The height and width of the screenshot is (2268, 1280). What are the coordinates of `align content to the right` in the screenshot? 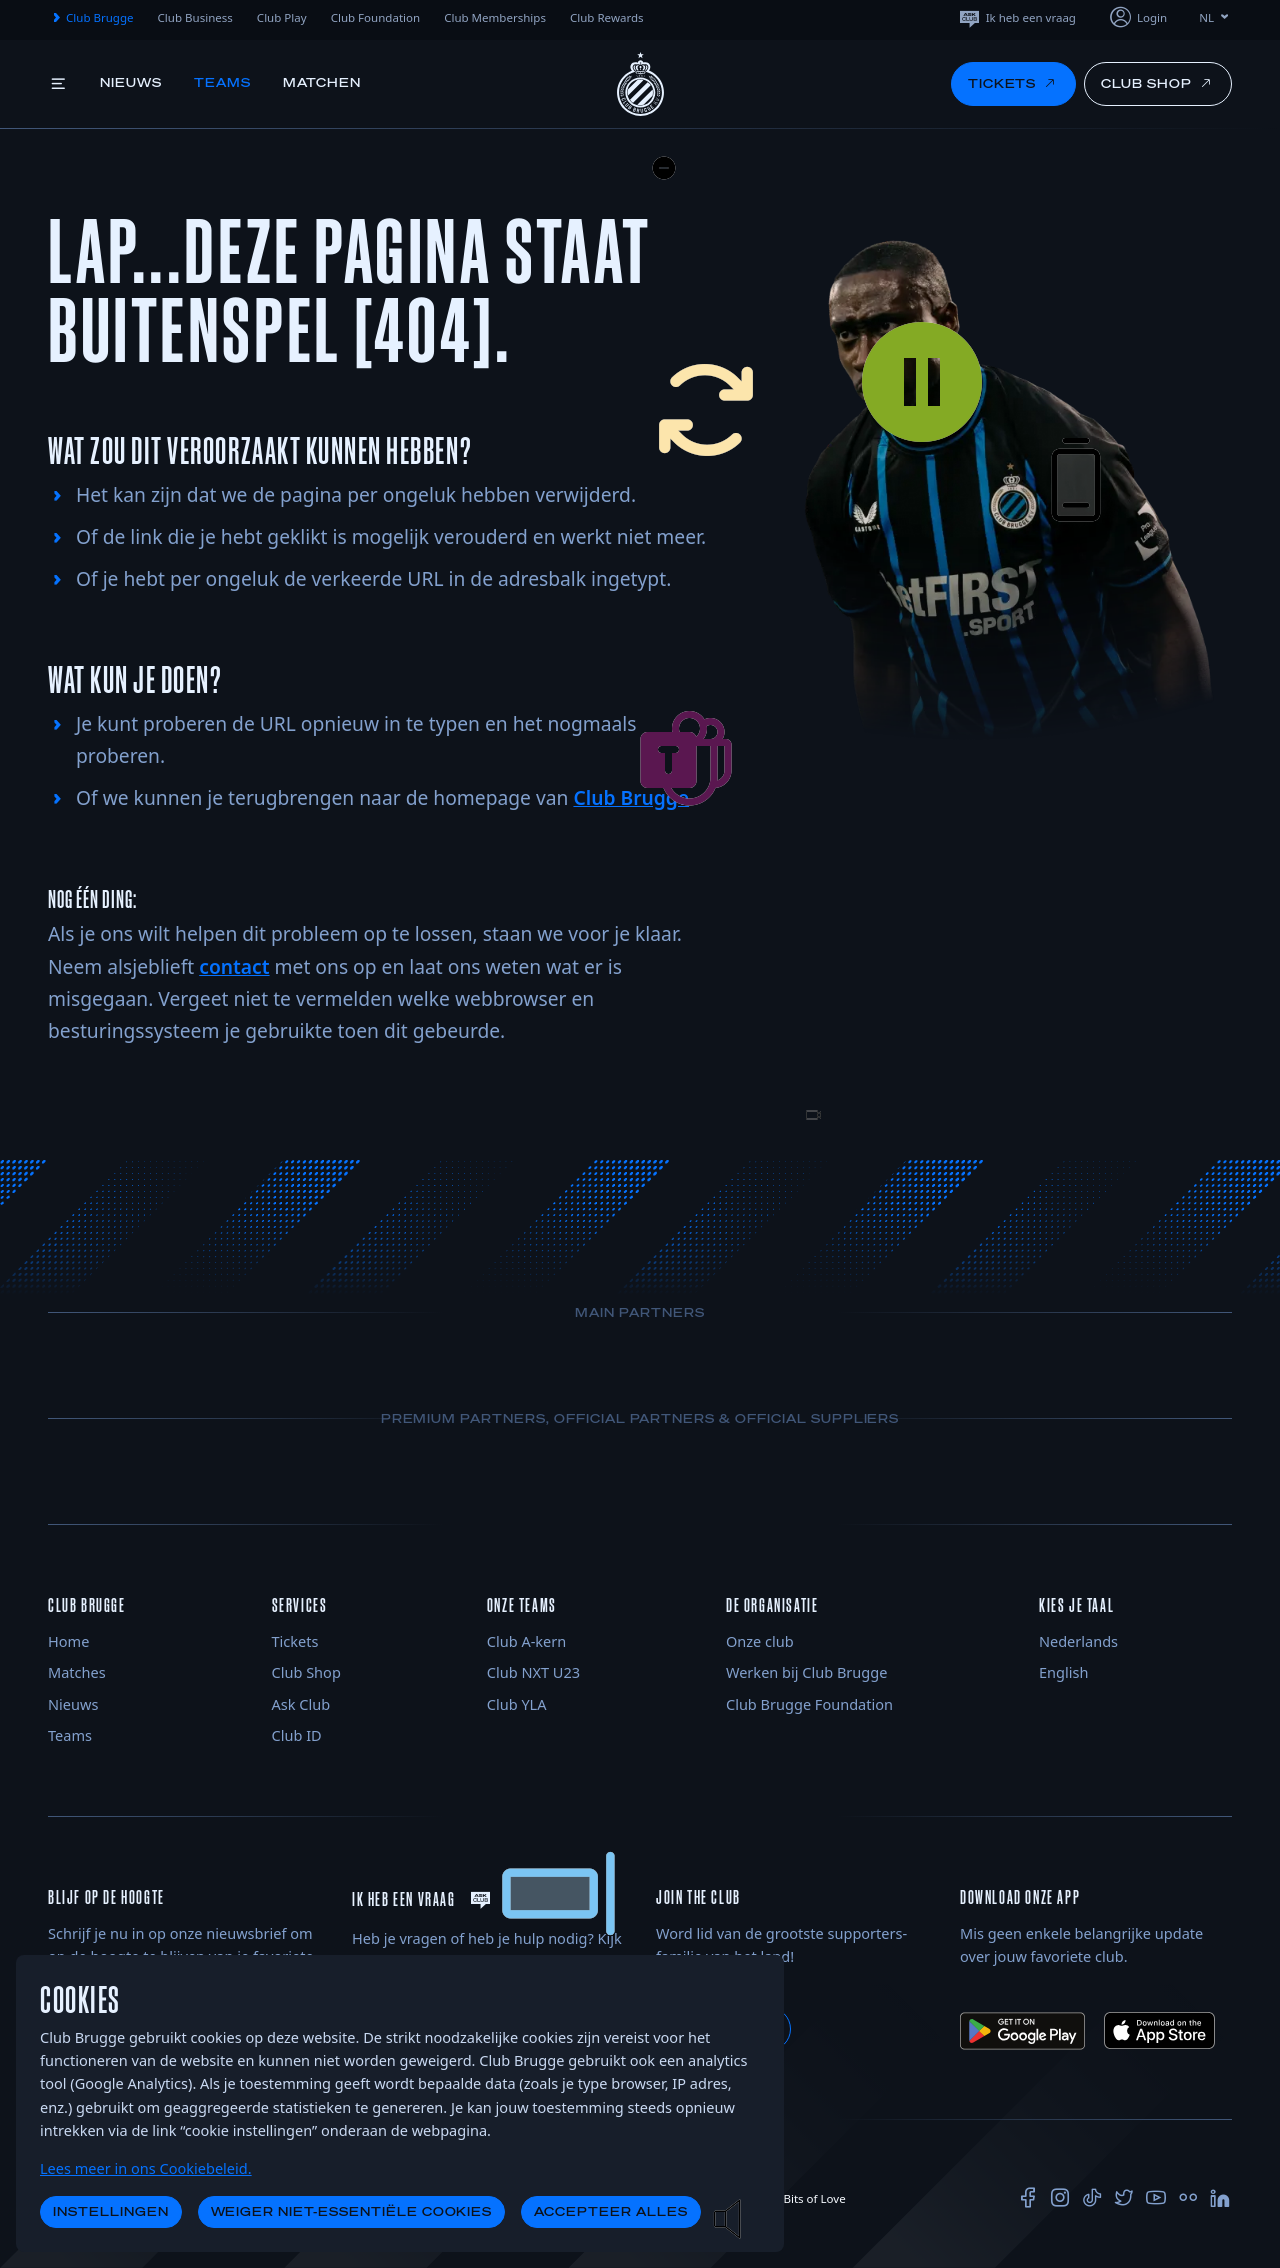 It's located at (560, 1893).